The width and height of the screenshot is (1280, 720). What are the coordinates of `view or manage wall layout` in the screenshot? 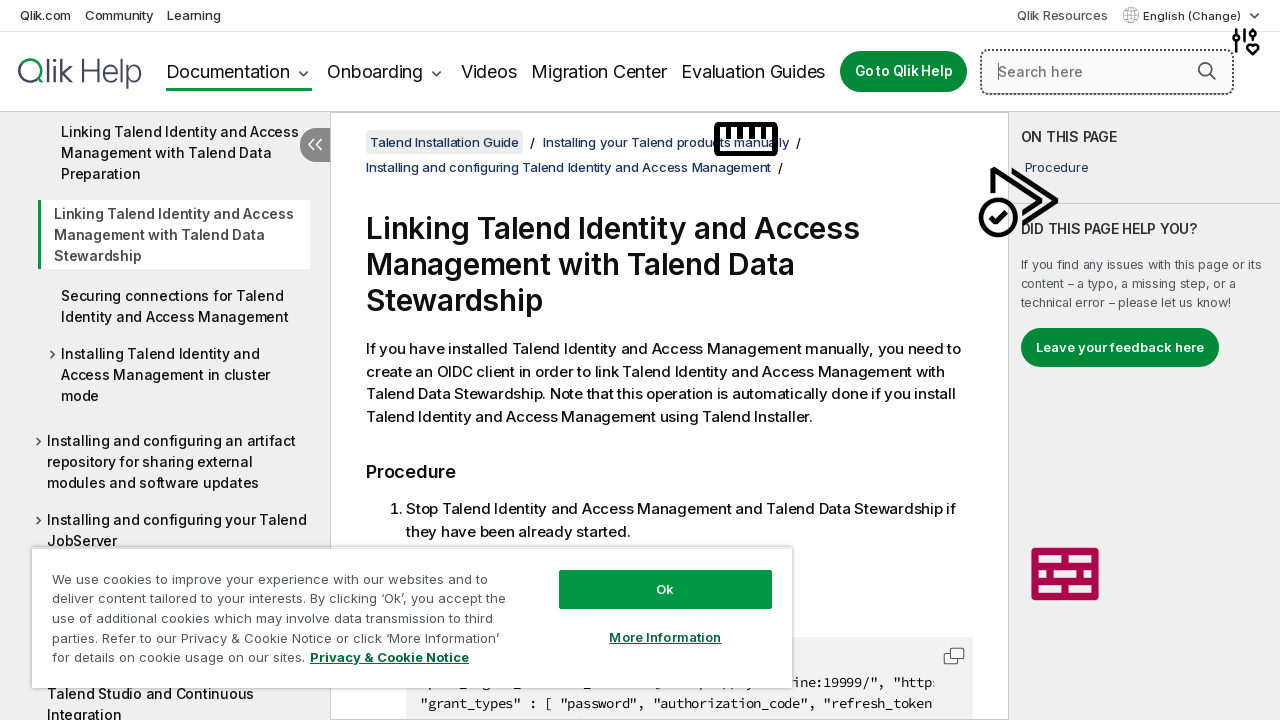 It's located at (1065, 574).